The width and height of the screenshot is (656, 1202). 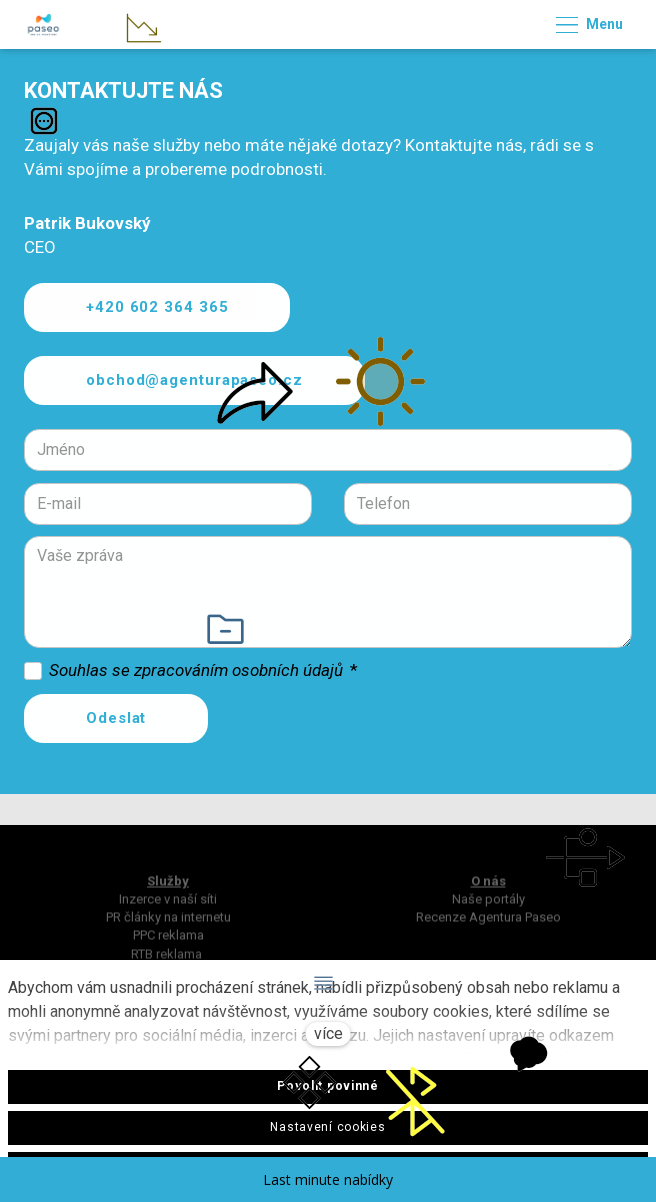 What do you see at coordinates (528, 1054) in the screenshot?
I see `open chat or messaging` at bounding box center [528, 1054].